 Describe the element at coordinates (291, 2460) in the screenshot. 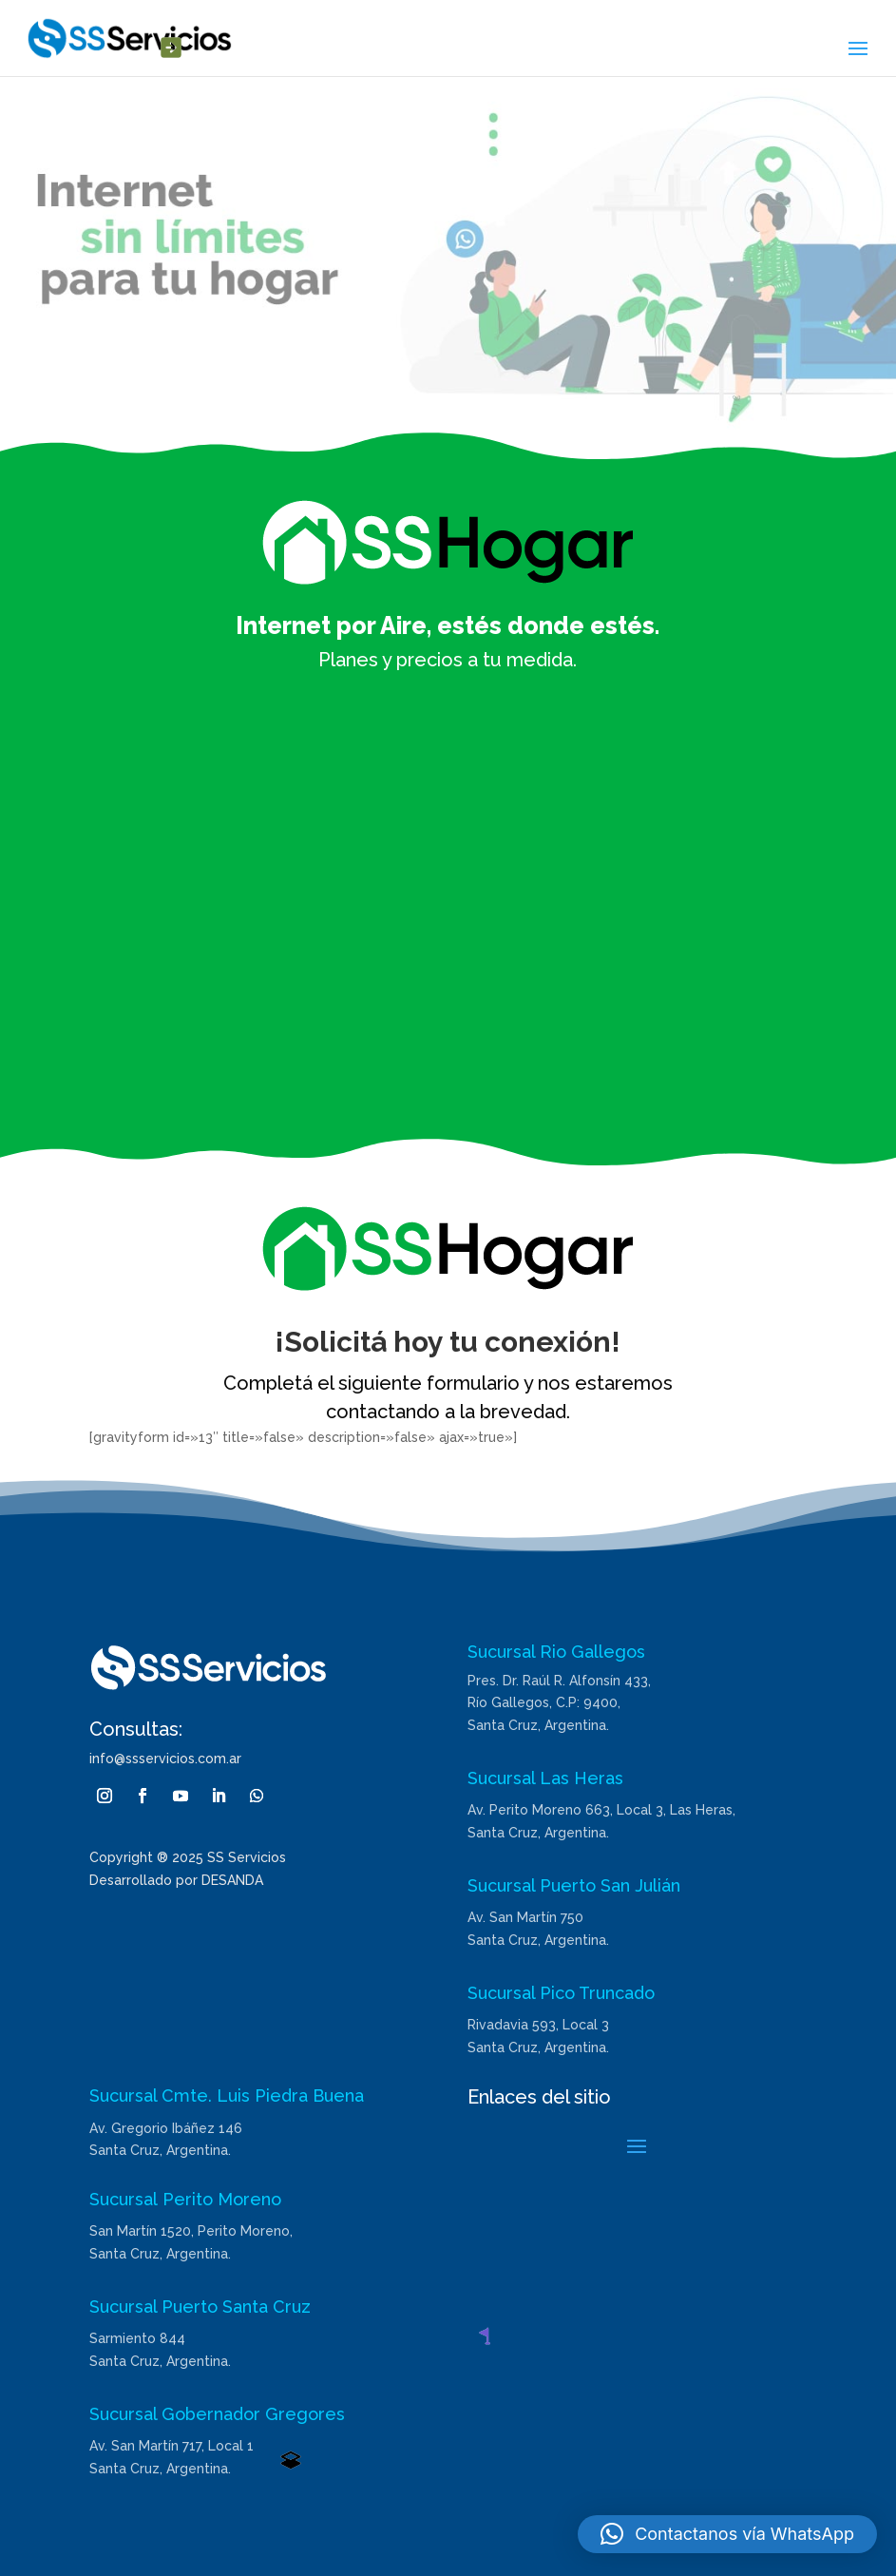

I see `send layer backward in the stack` at that location.